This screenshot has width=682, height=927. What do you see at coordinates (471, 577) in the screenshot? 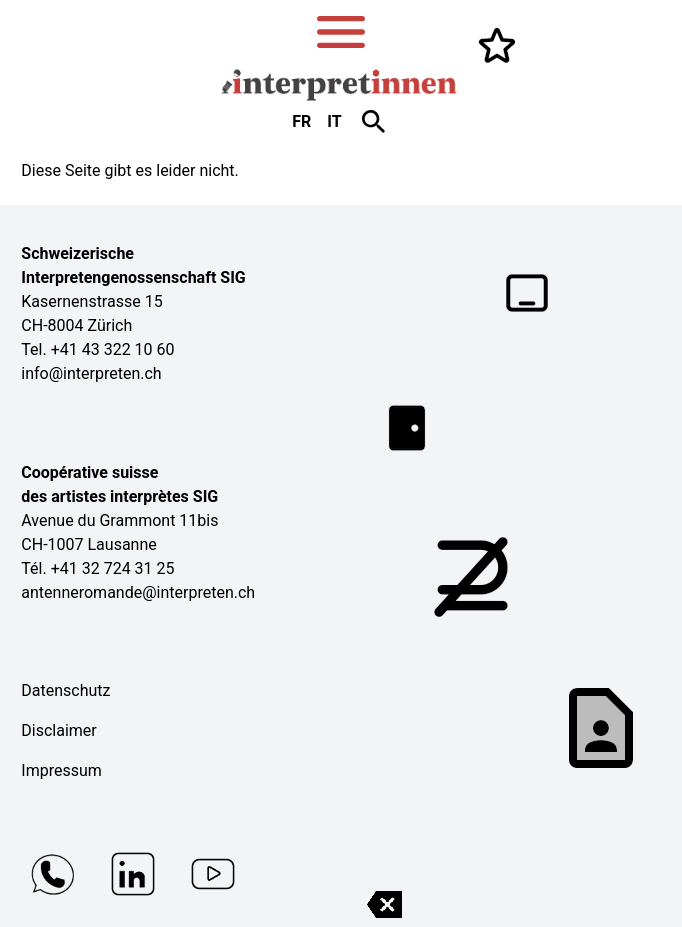
I see `indicates "not a superset of" in mathematical notation` at bounding box center [471, 577].